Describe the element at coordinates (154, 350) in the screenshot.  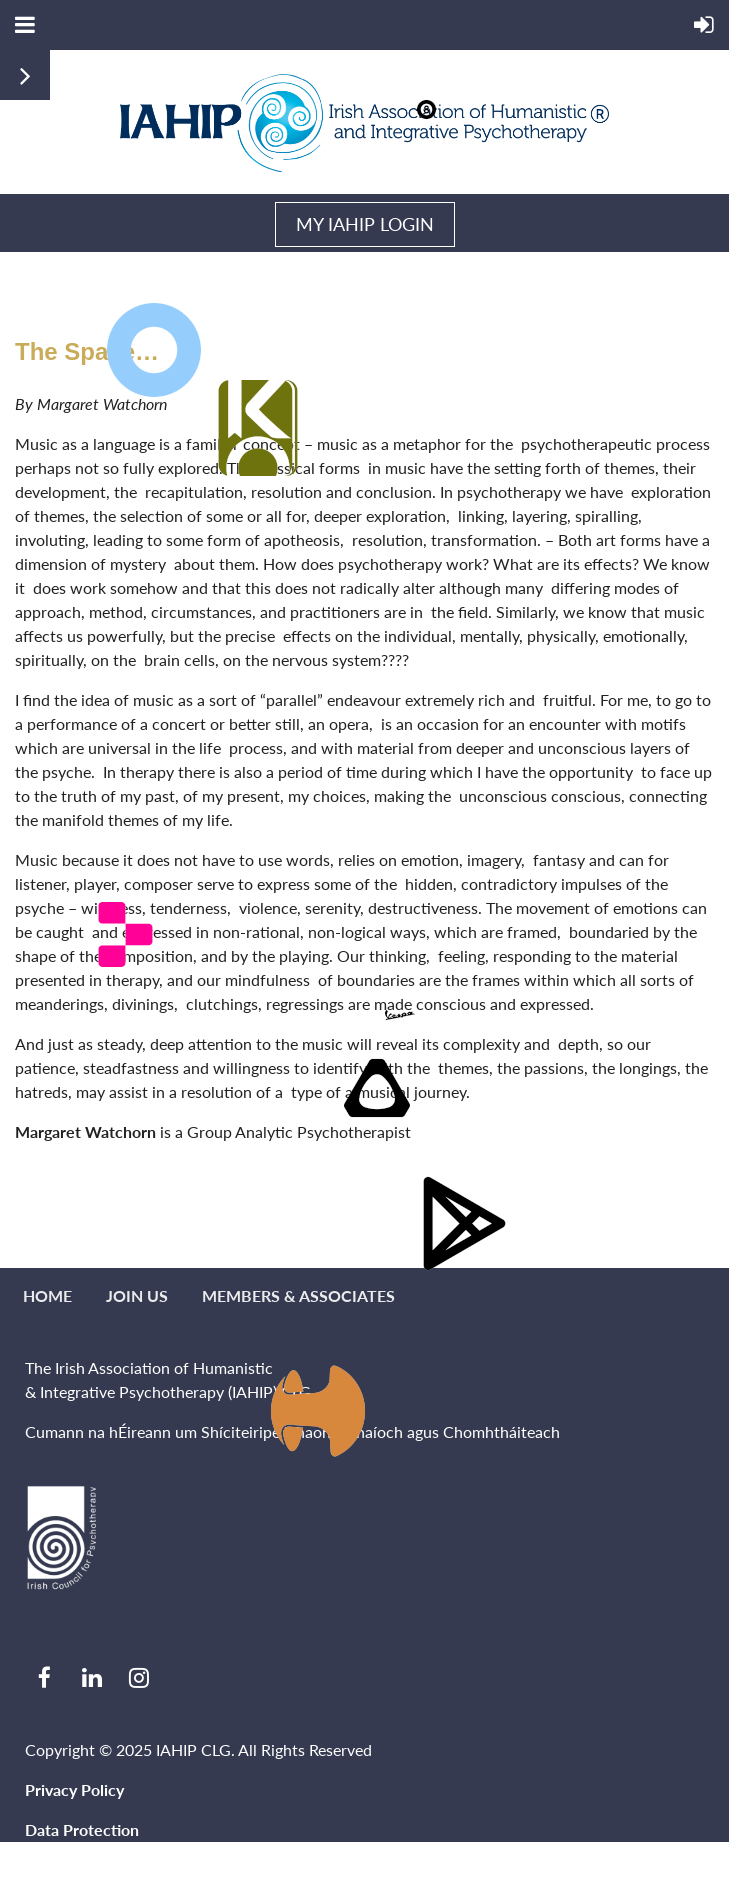
I see `osano privacy platform logo` at that location.